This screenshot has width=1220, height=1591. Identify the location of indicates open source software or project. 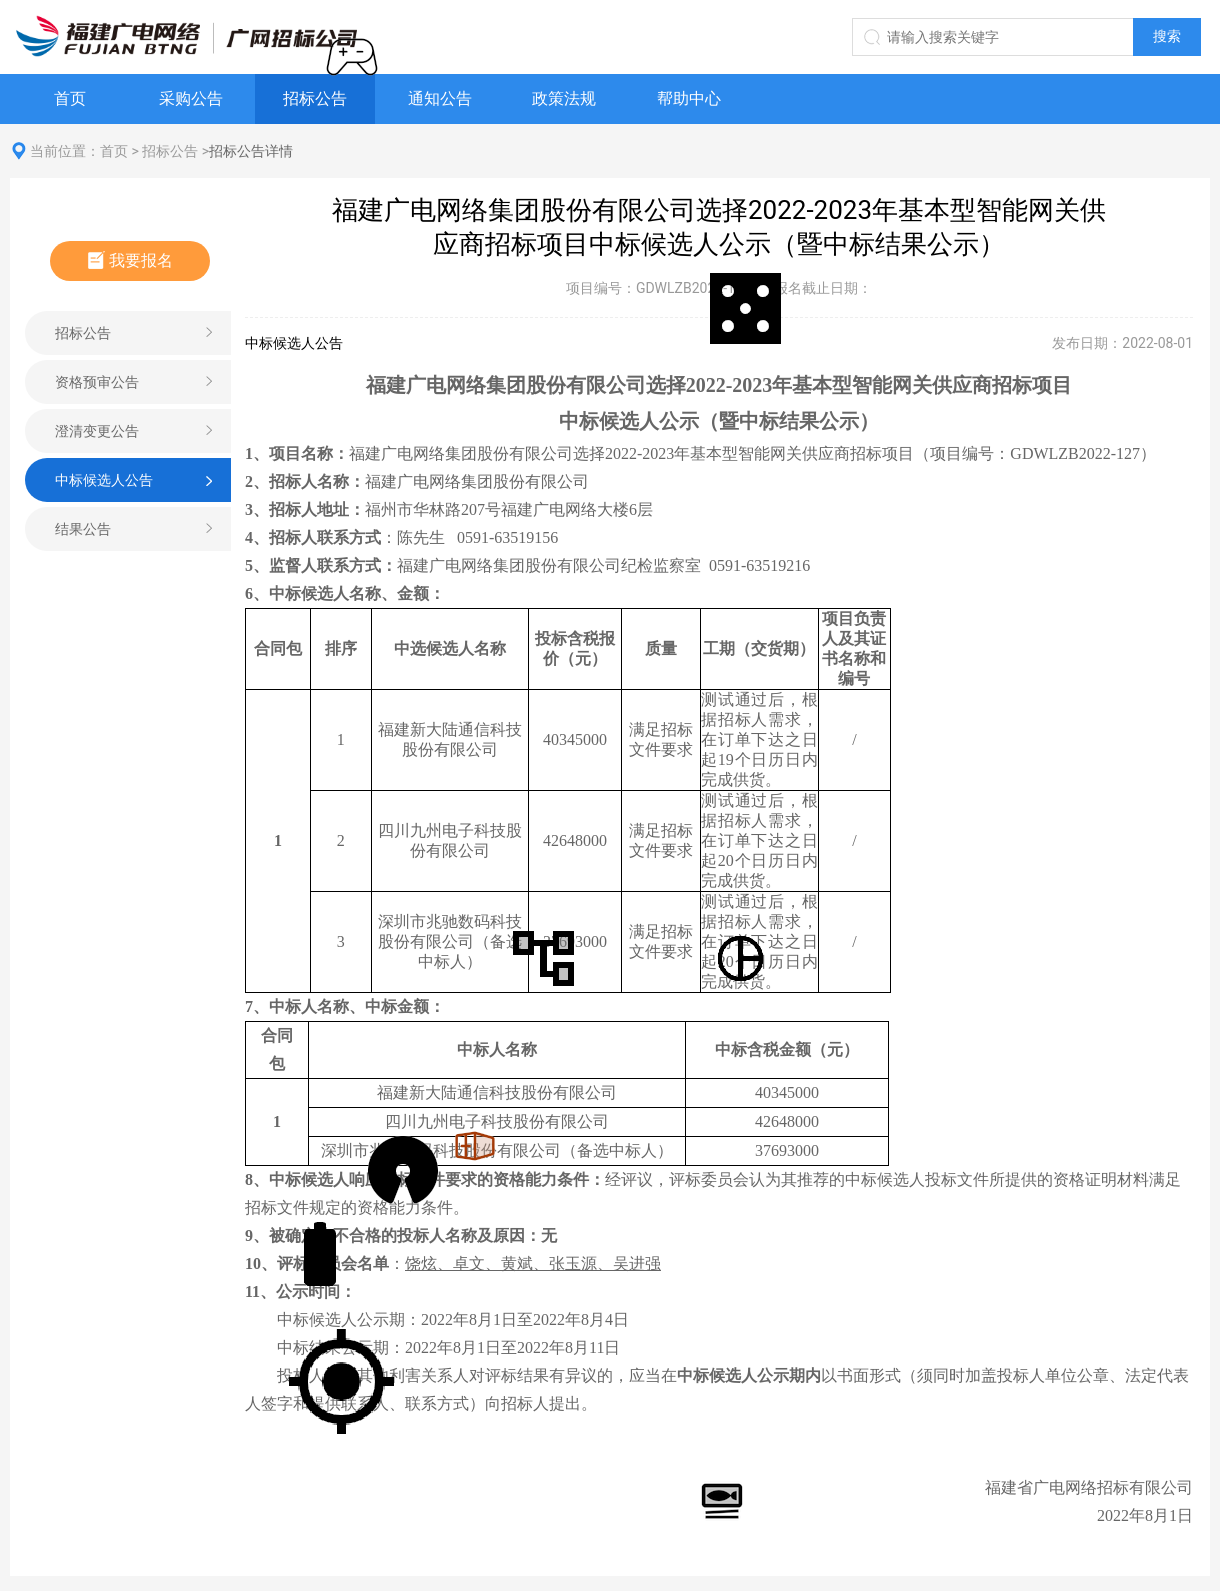
(403, 1171).